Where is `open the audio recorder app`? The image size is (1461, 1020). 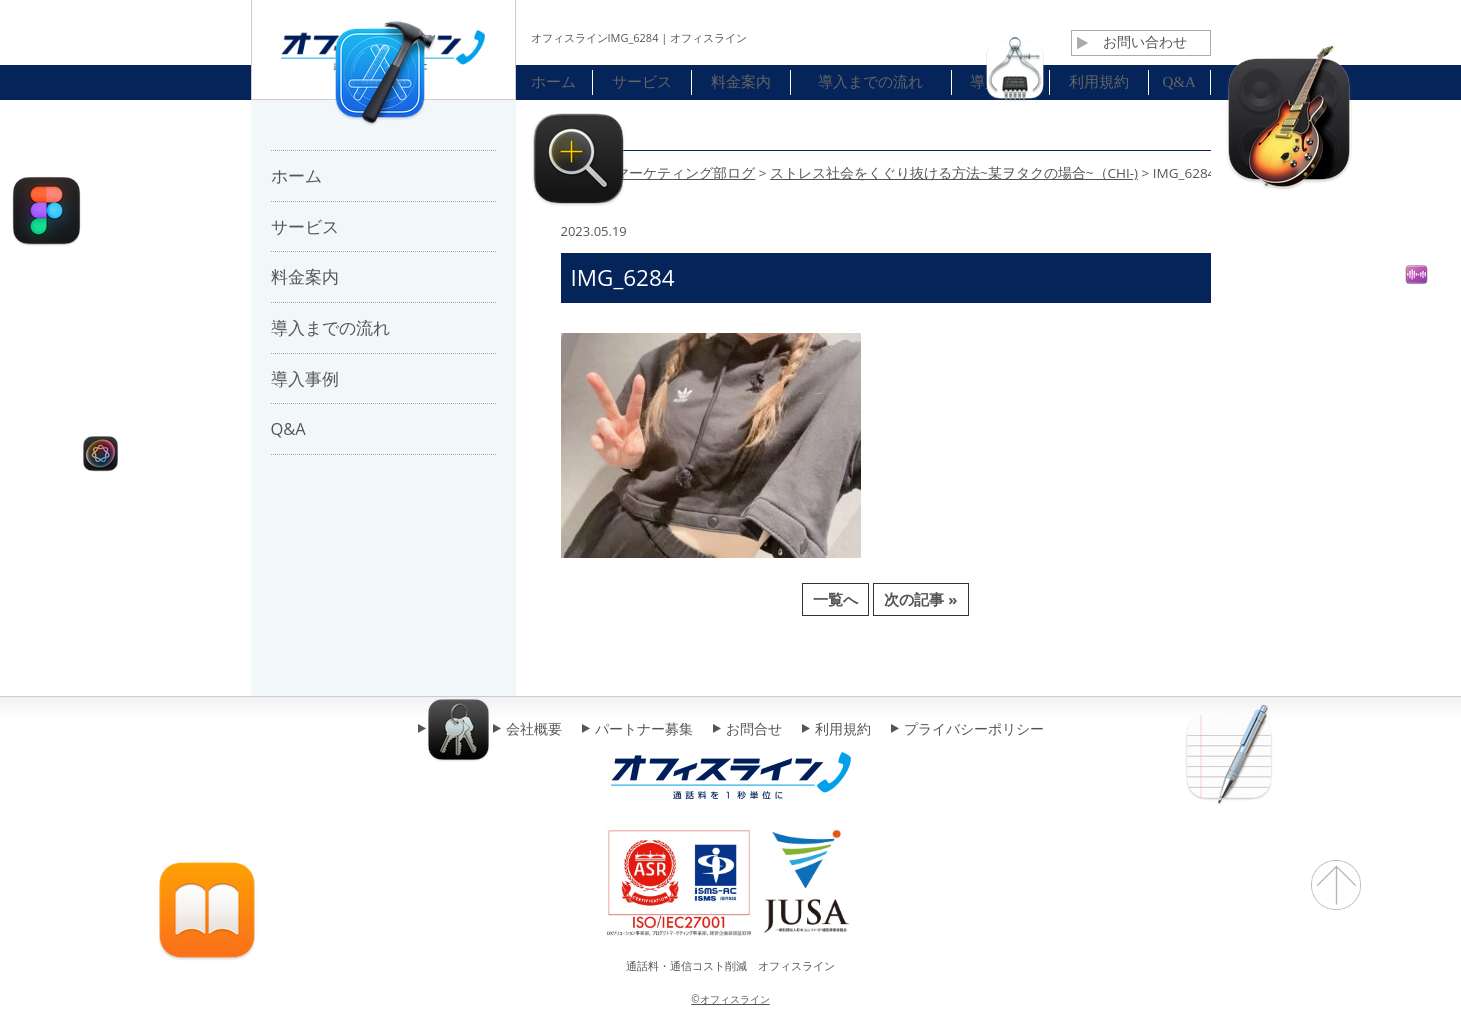 open the audio recorder app is located at coordinates (1416, 274).